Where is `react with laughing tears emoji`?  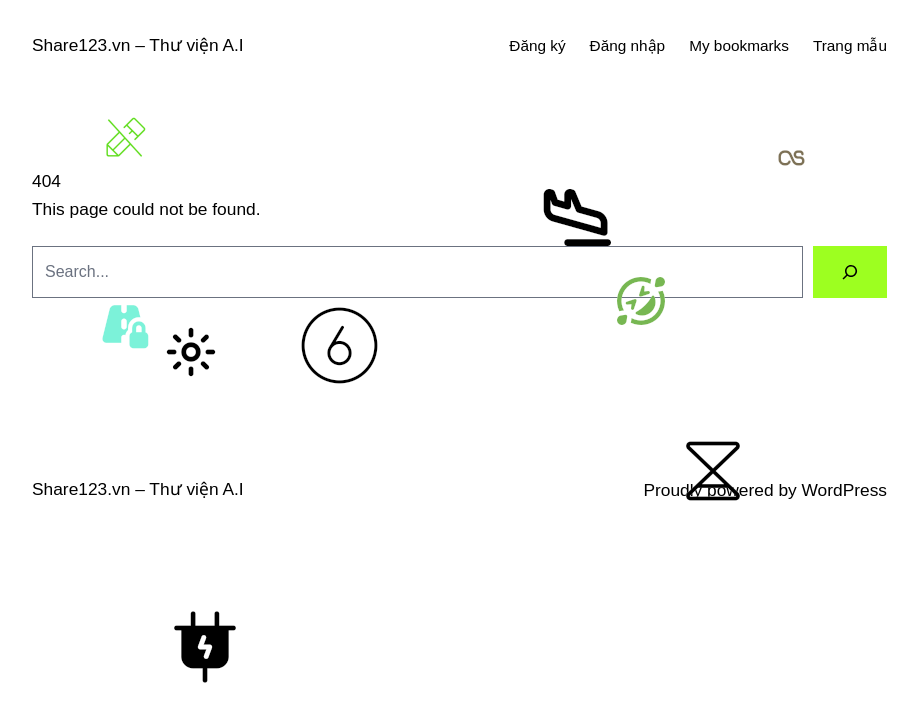
react with laughing tears emoji is located at coordinates (641, 301).